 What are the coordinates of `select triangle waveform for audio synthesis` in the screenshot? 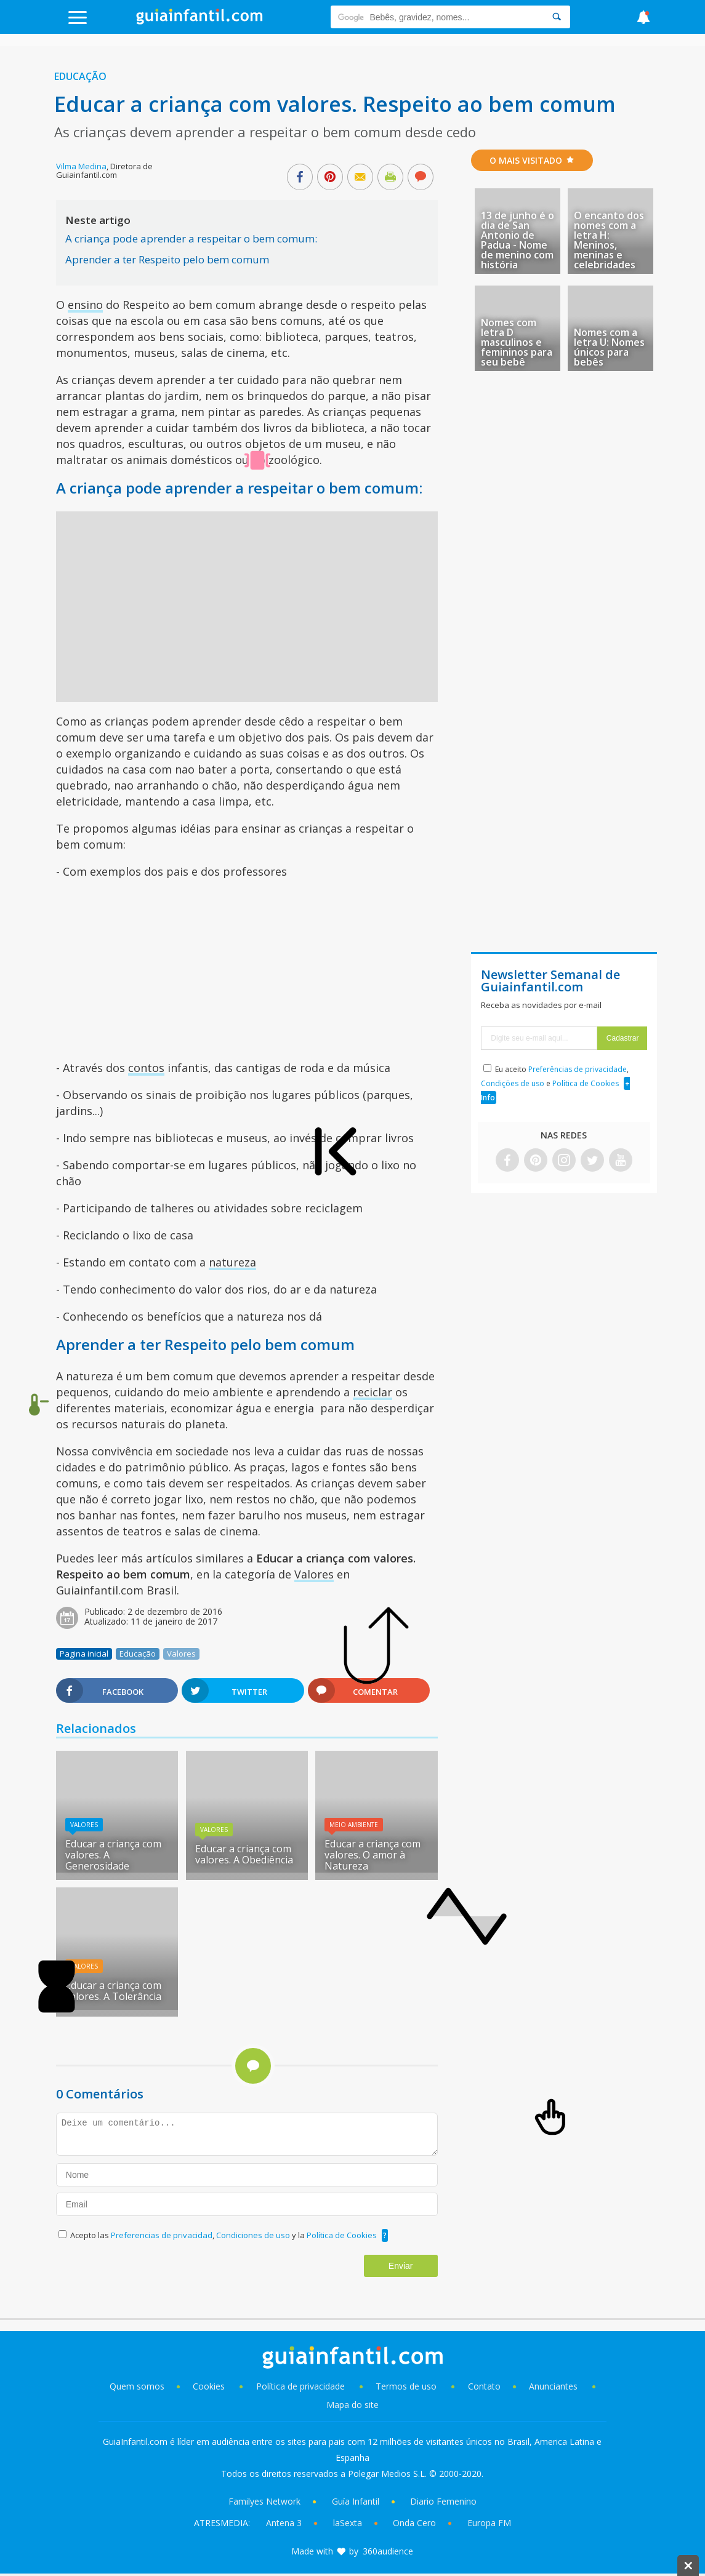 It's located at (467, 1916).